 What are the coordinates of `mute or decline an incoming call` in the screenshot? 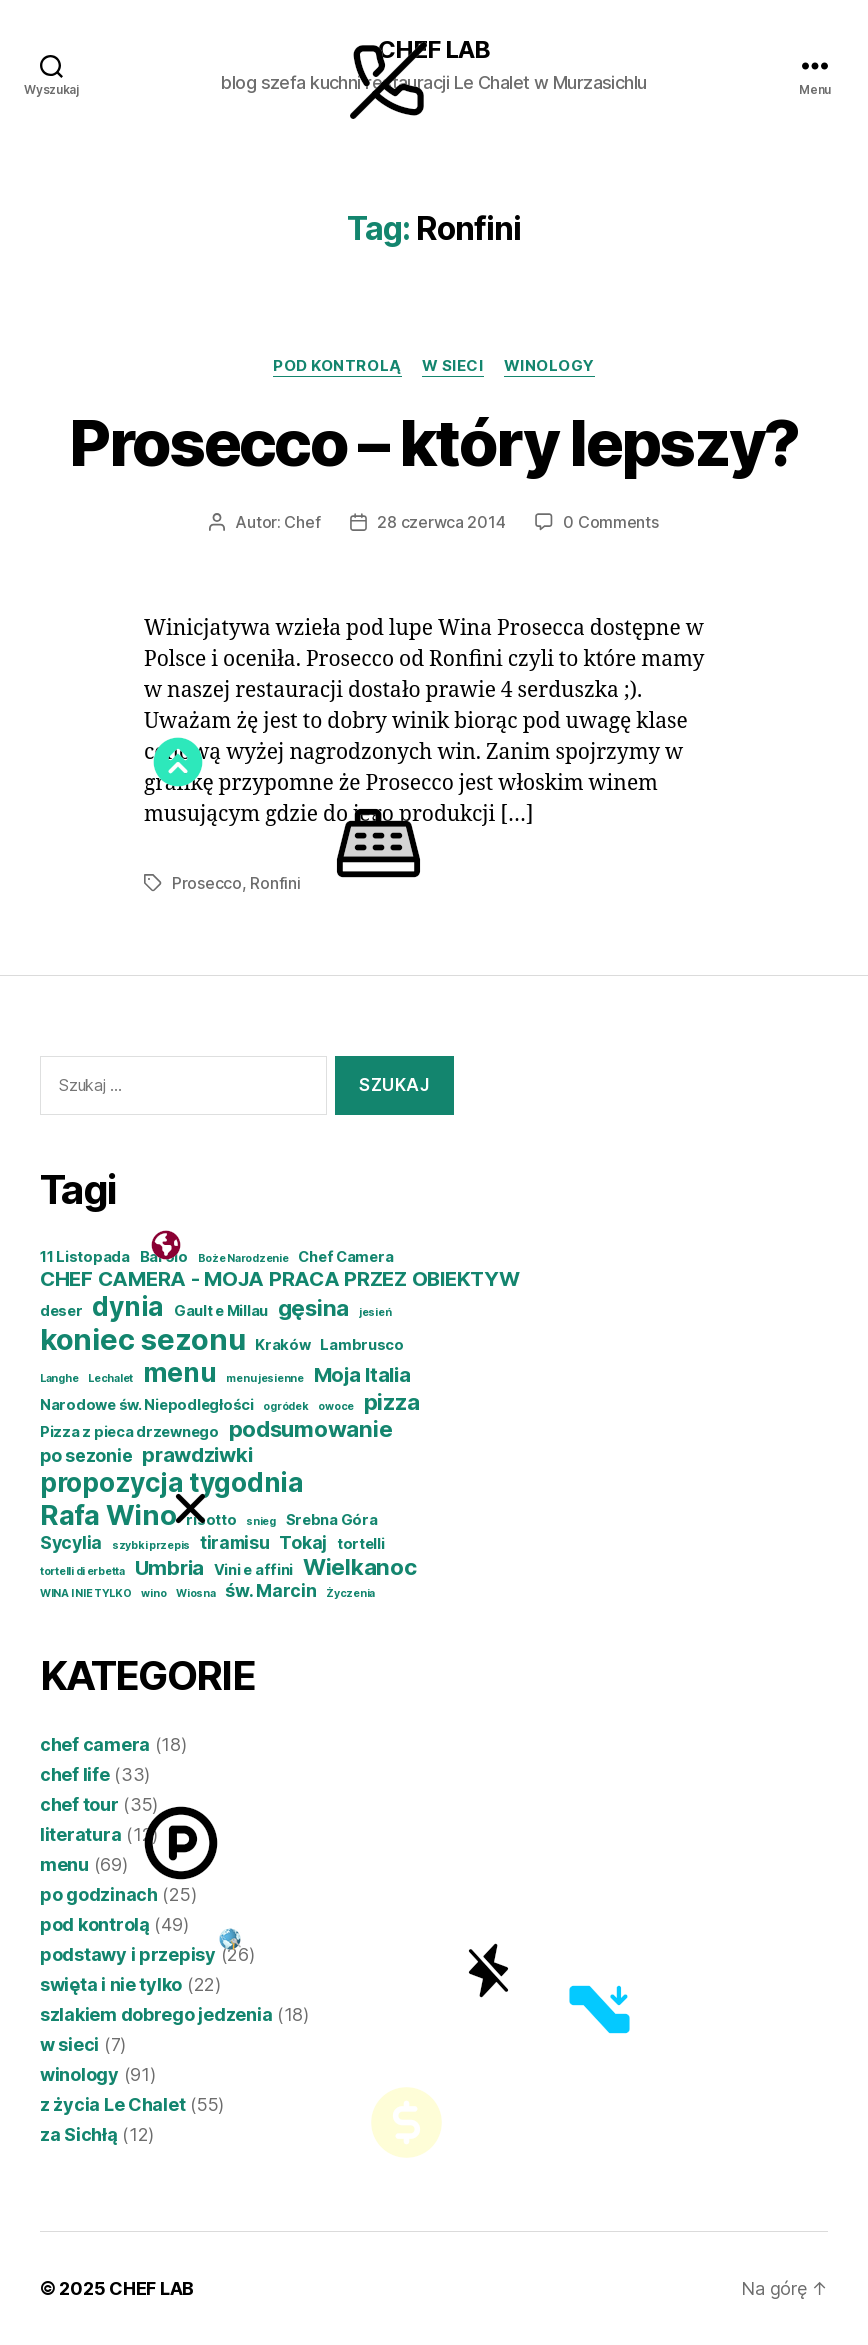 It's located at (388, 80).